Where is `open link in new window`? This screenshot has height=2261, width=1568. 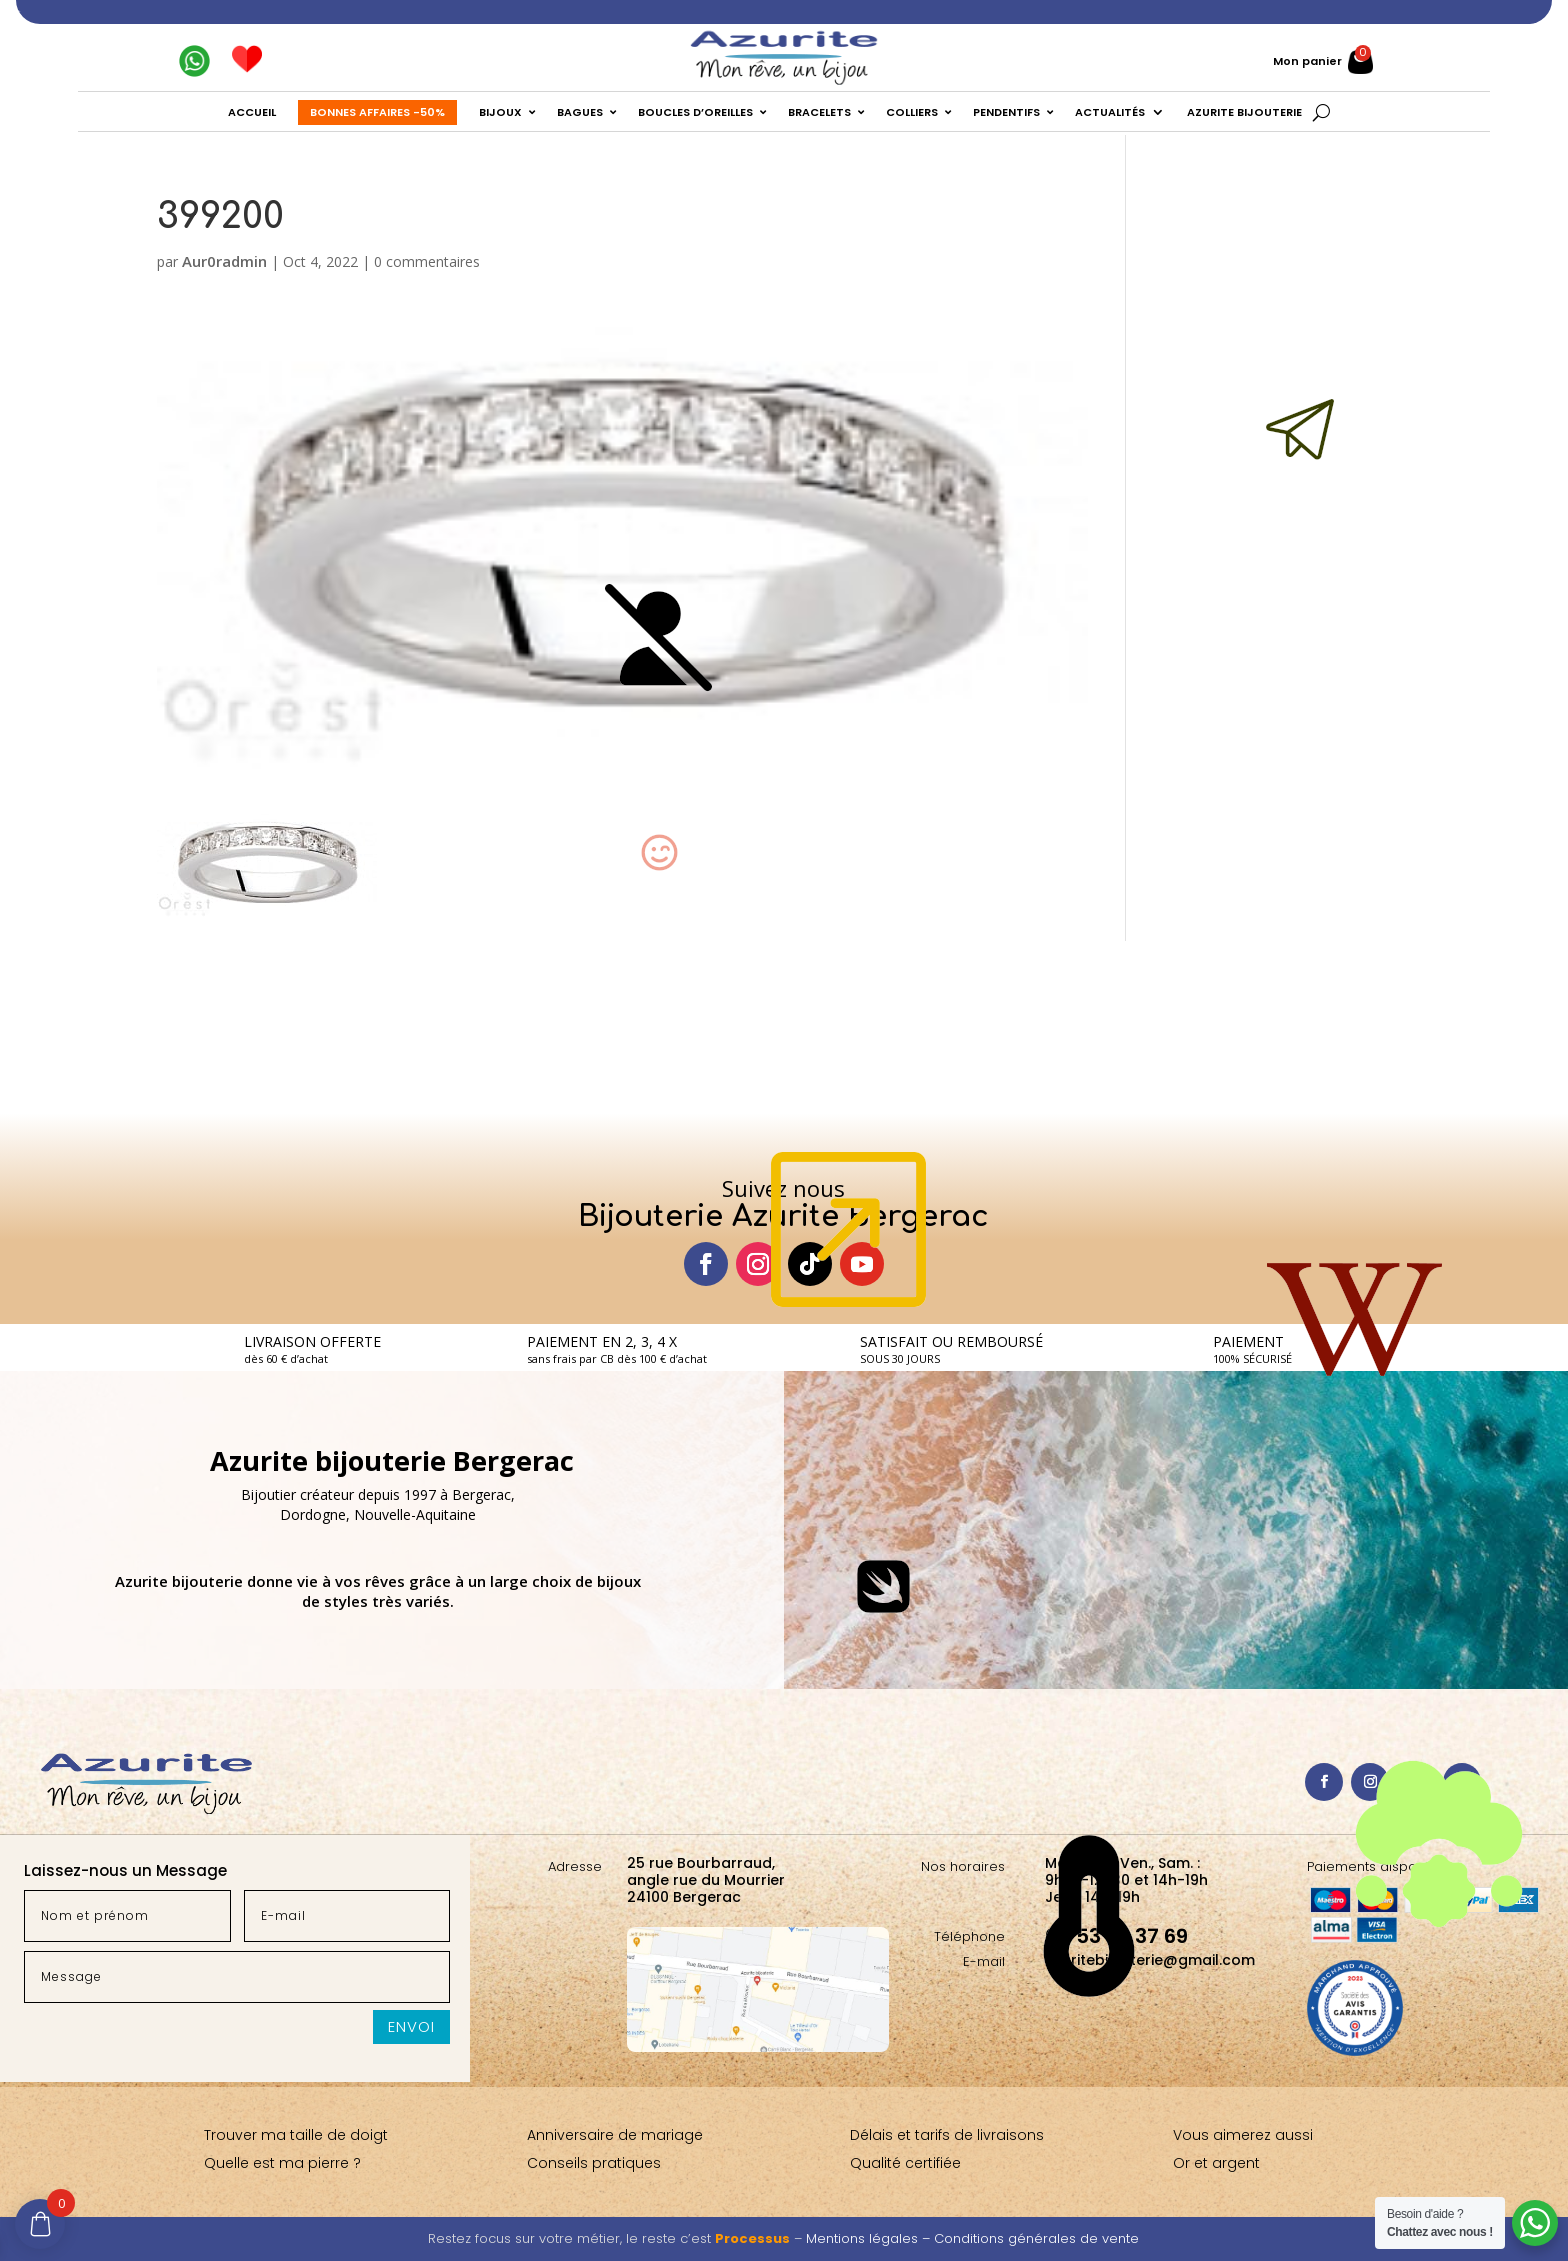
open link in new window is located at coordinates (848, 1229).